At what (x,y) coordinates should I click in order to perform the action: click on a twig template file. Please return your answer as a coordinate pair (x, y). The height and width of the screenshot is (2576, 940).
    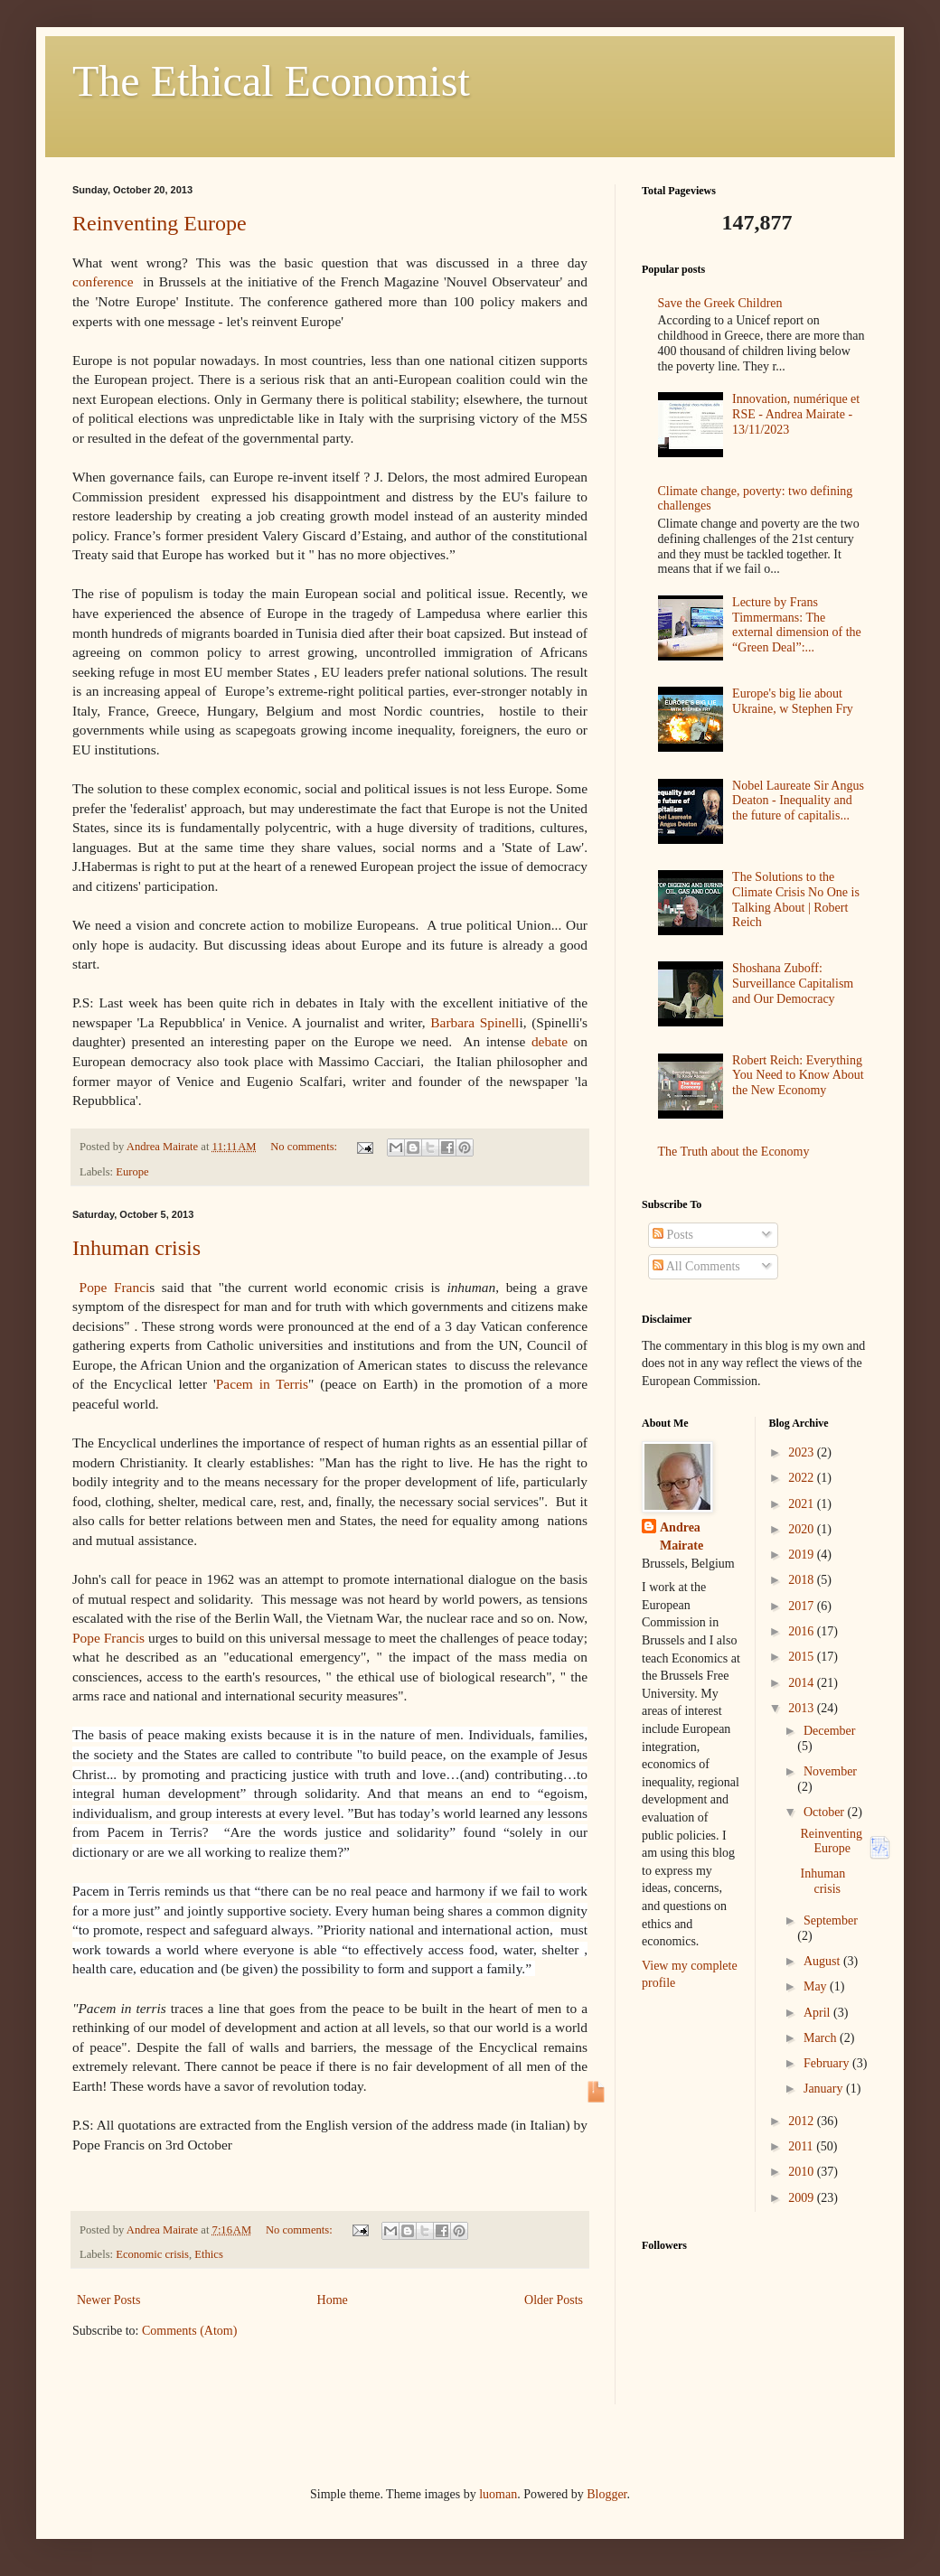
    Looking at the image, I should click on (879, 1847).